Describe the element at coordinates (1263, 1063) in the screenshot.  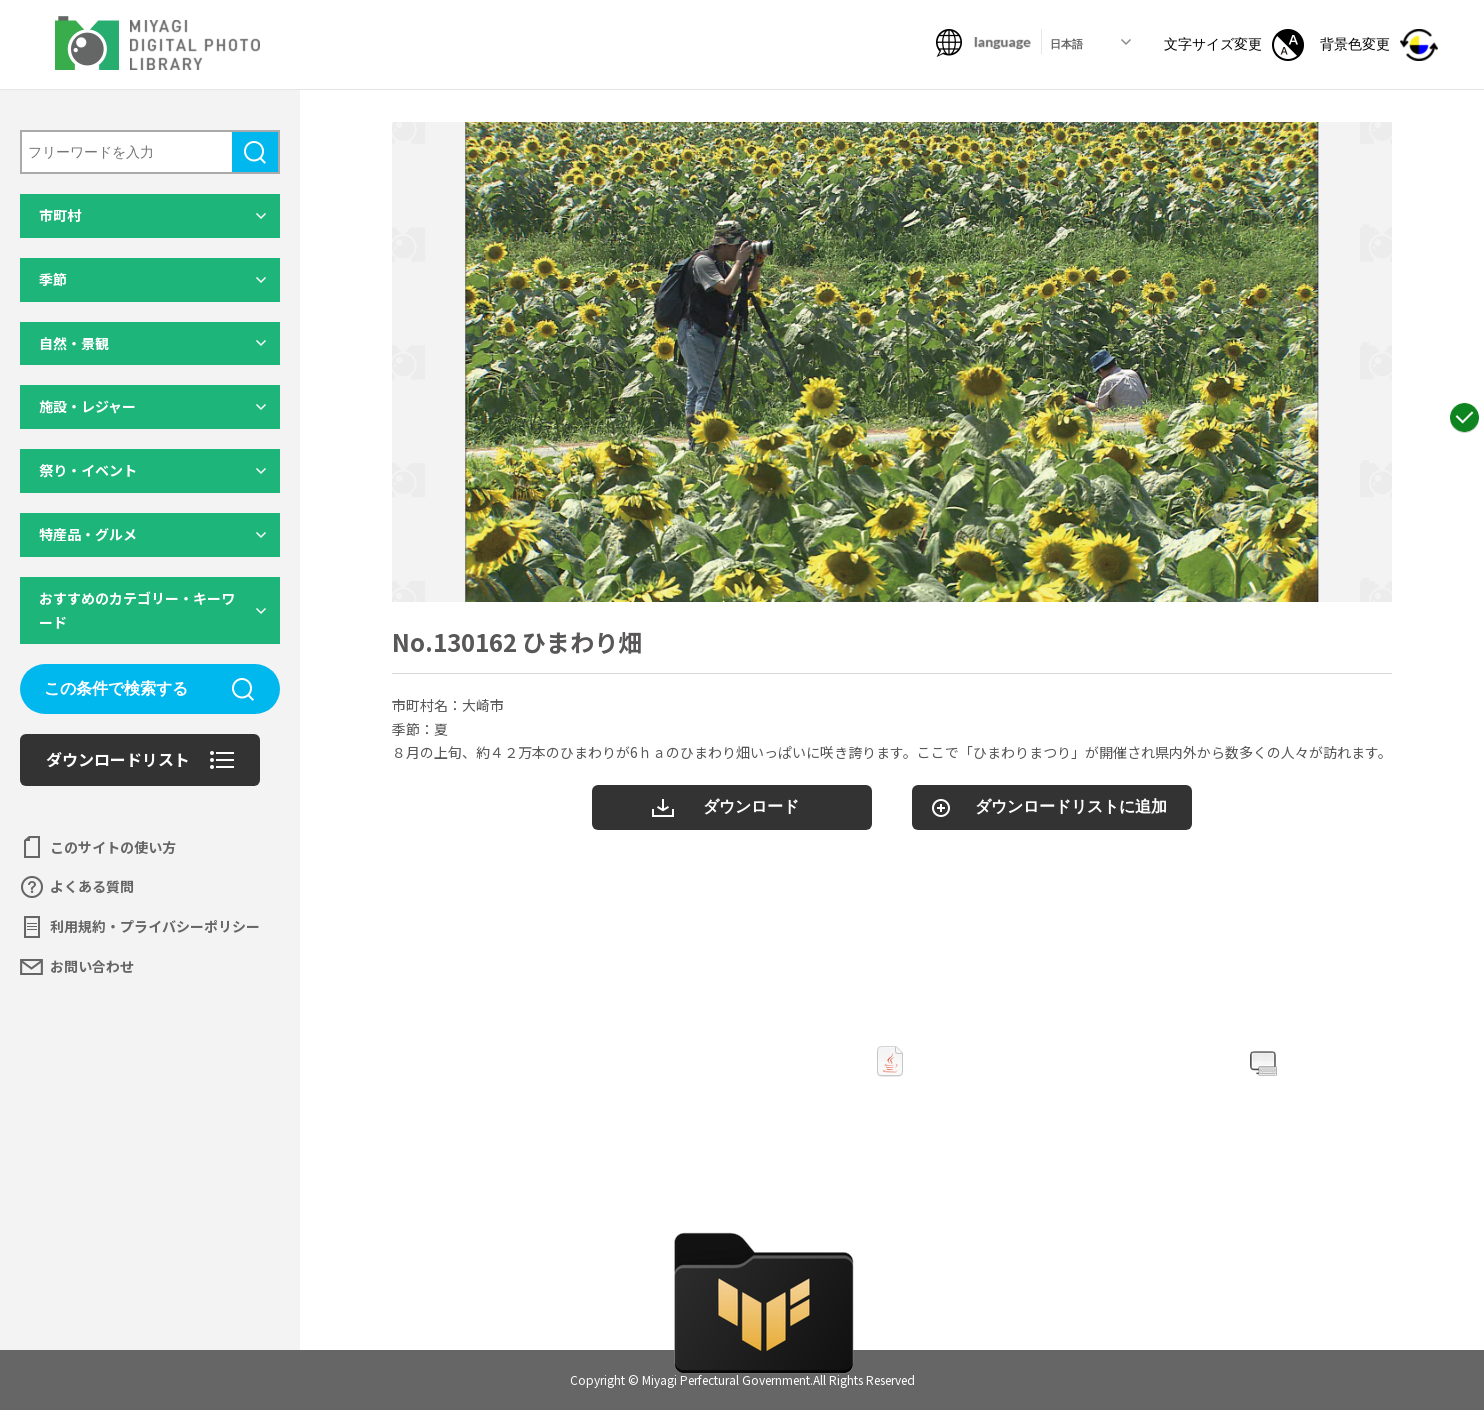
I see `access computer or desktop settings` at that location.